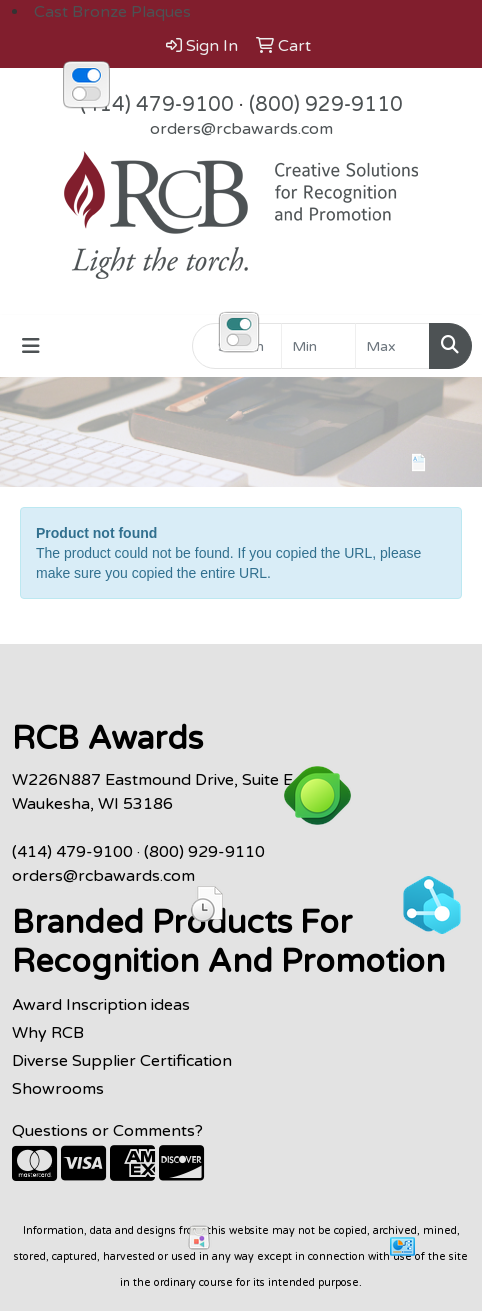  I want to click on open system tweaks or settings customization, so click(86, 84).